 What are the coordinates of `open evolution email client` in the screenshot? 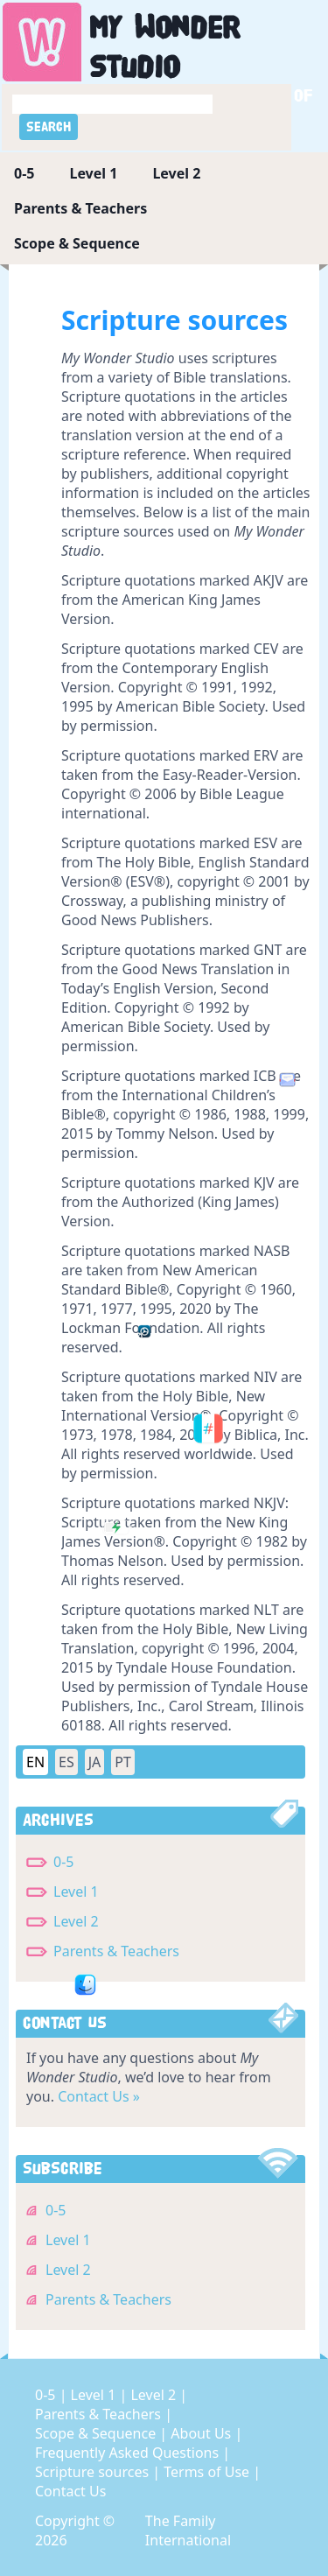 It's located at (287, 1079).